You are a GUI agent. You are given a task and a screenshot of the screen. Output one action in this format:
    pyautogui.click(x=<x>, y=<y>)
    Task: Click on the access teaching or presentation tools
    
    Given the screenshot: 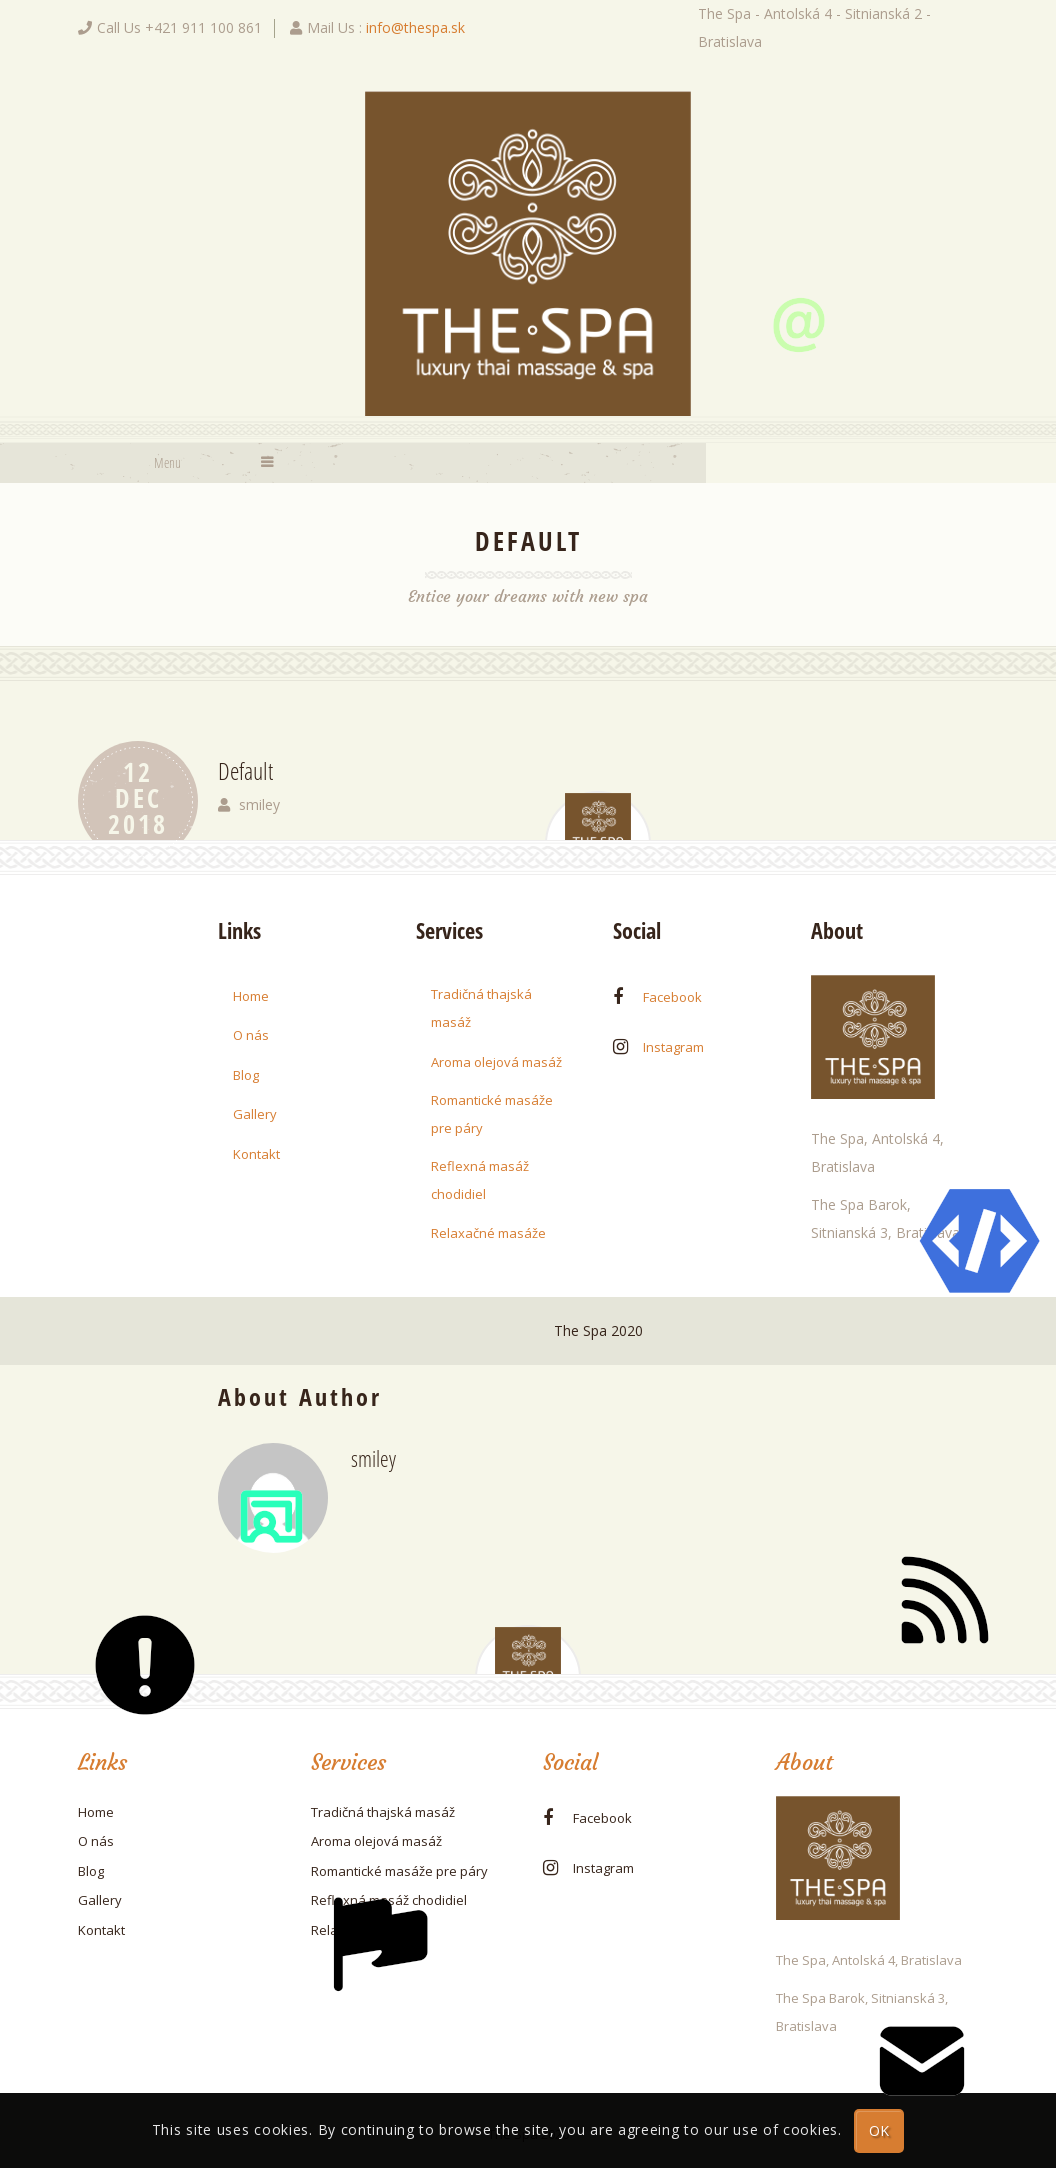 What is the action you would take?
    pyautogui.click(x=271, y=1516)
    